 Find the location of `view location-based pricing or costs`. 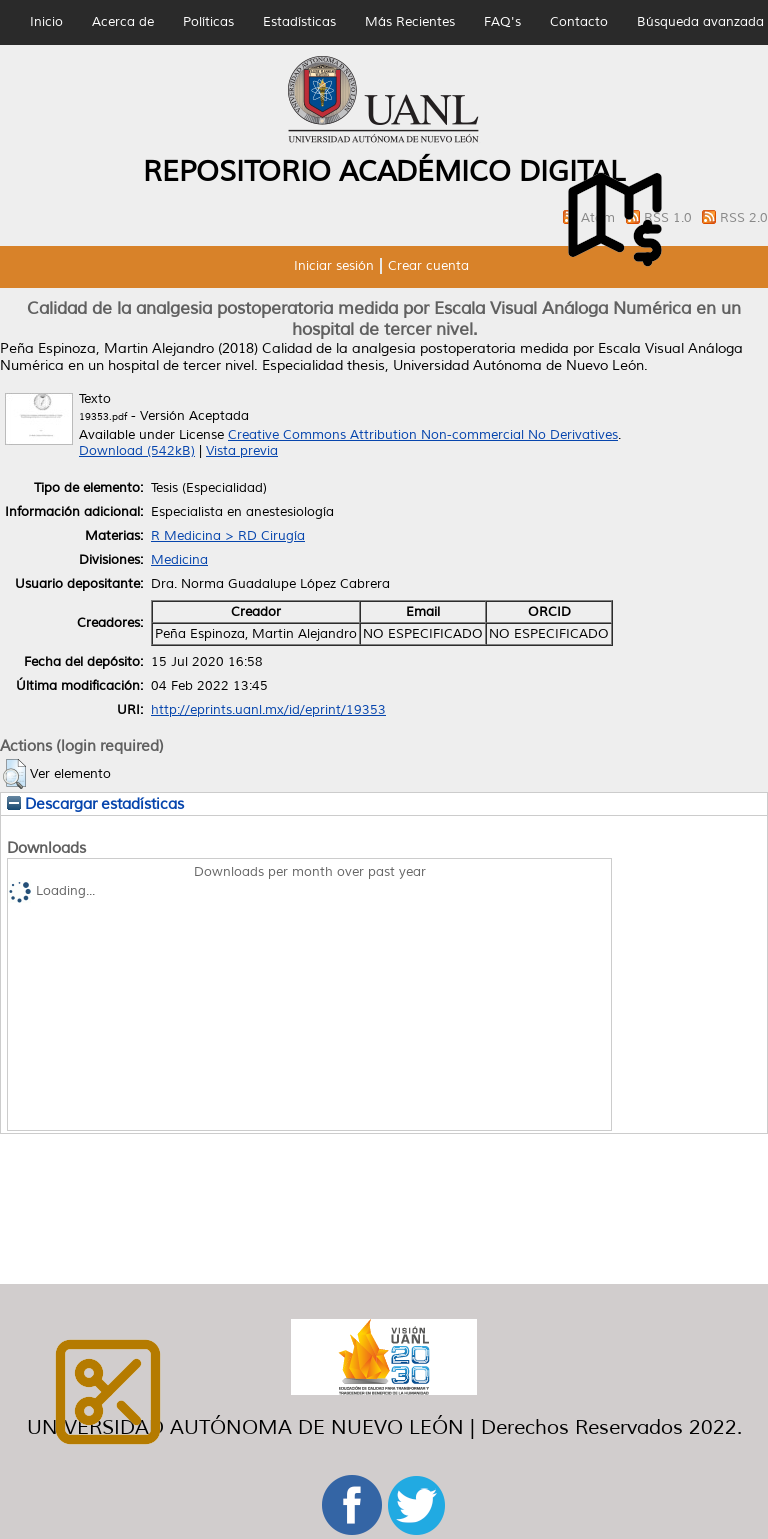

view location-based pricing or costs is located at coordinates (615, 215).